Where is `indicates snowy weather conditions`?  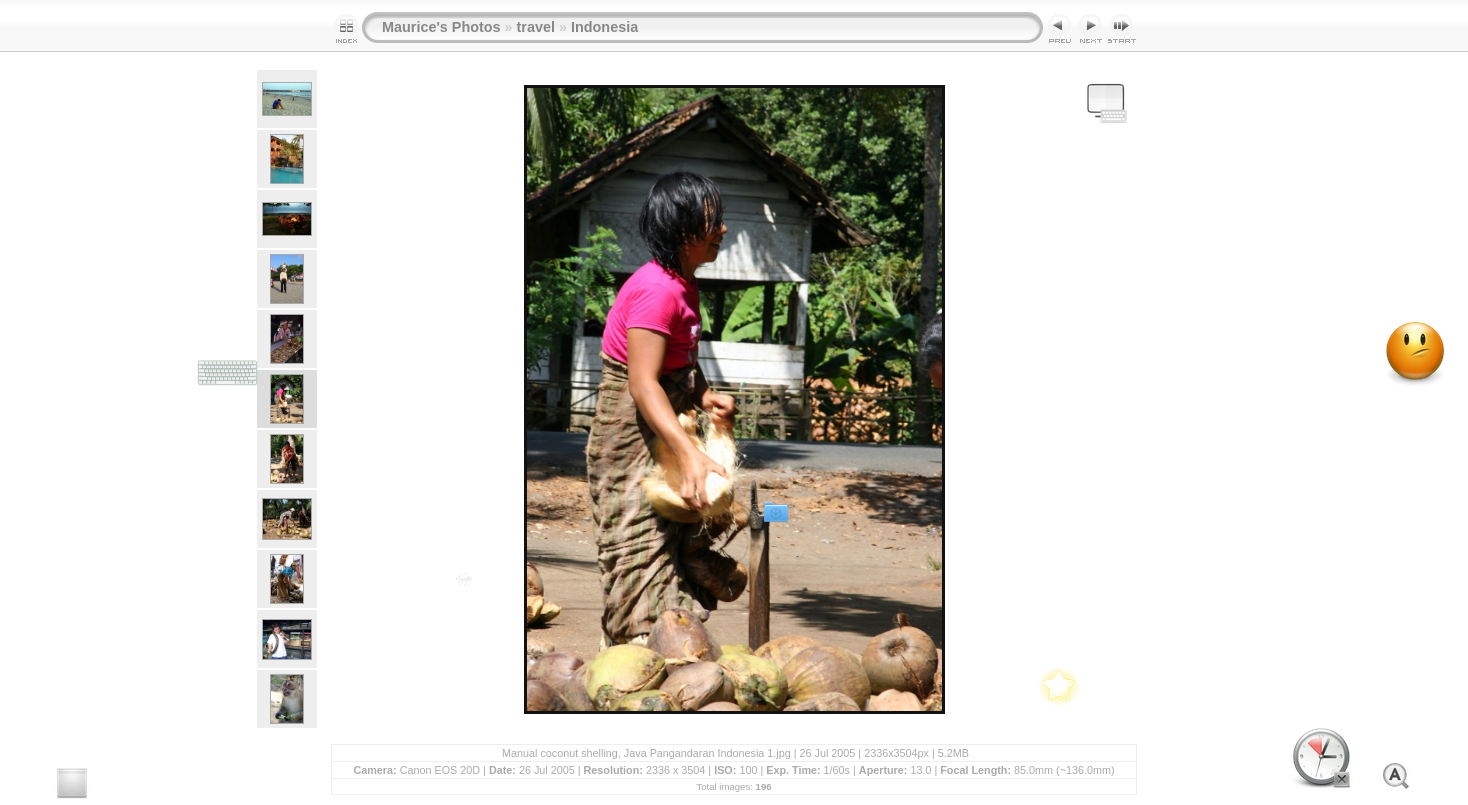 indicates snowy weather conditions is located at coordinates (464, 578).